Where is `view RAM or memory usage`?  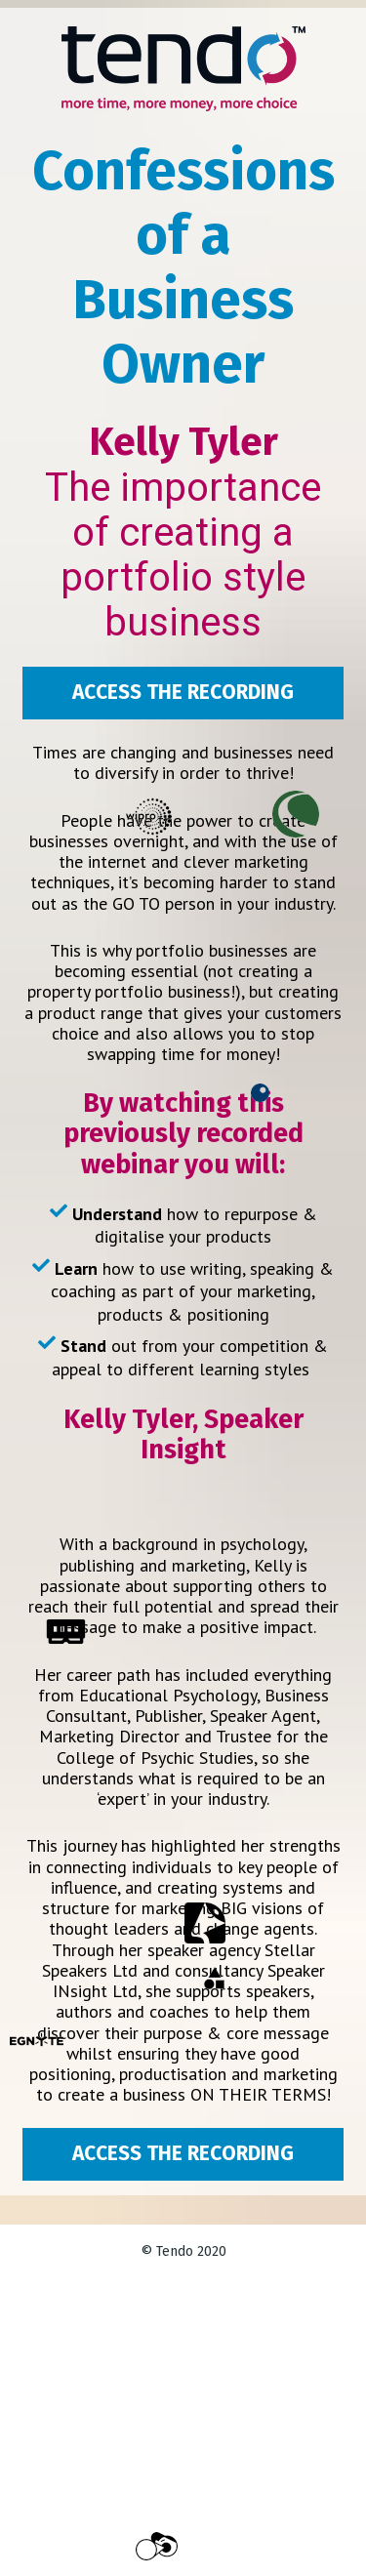 view RAM or memory usage is located at coordinates (65, 1631).